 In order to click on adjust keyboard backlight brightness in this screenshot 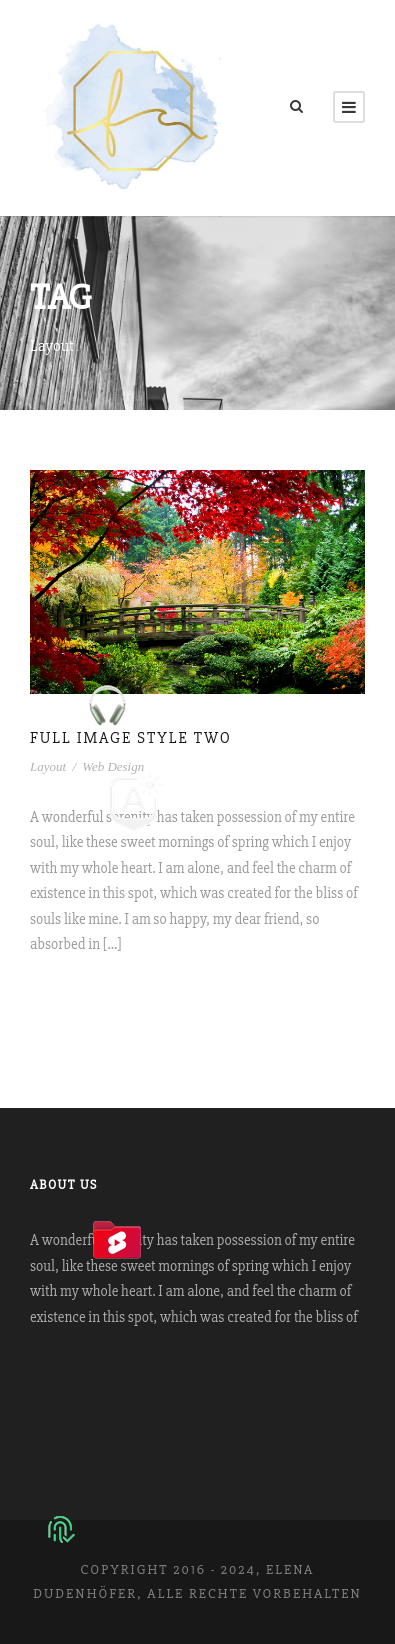, I will do `click(136, 802)`.